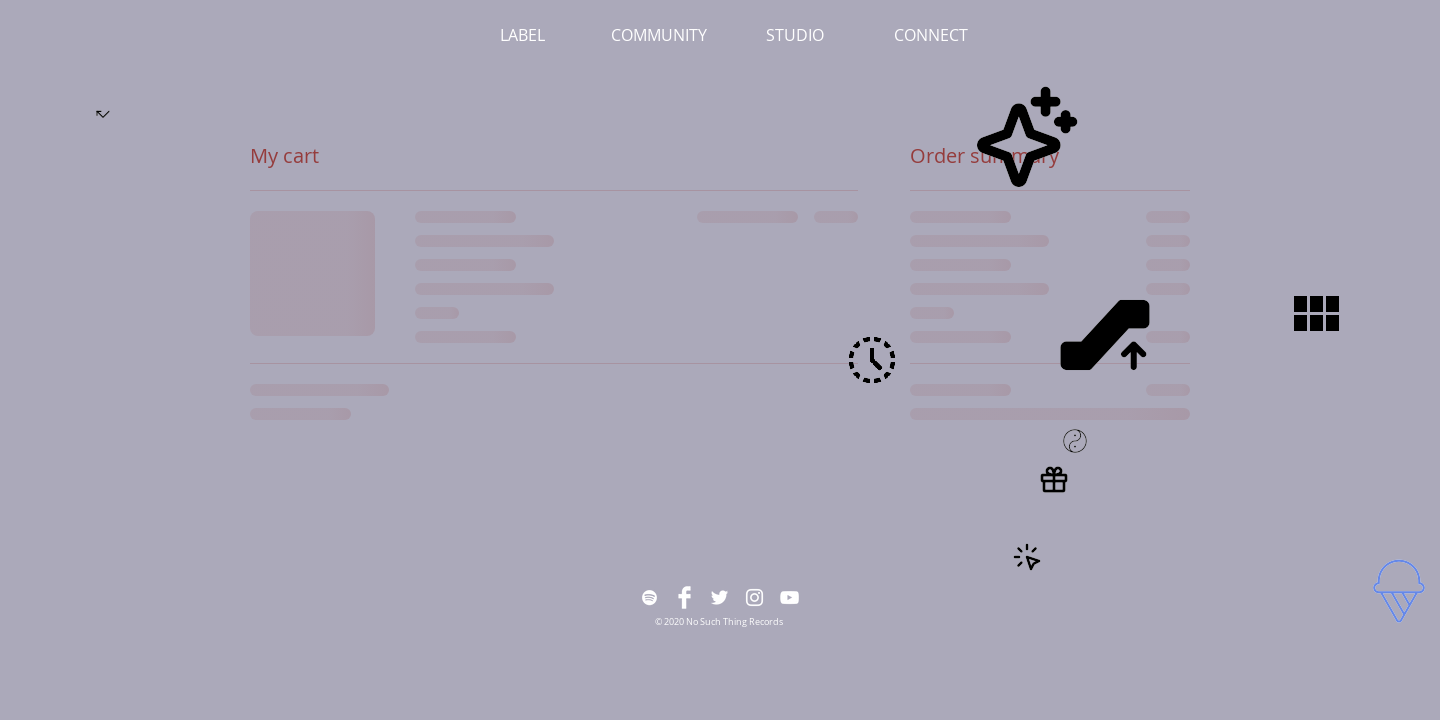 The height and width of the screenshot is (720, 1440). I want to click on go back or return to previous step, so click(103, 114).